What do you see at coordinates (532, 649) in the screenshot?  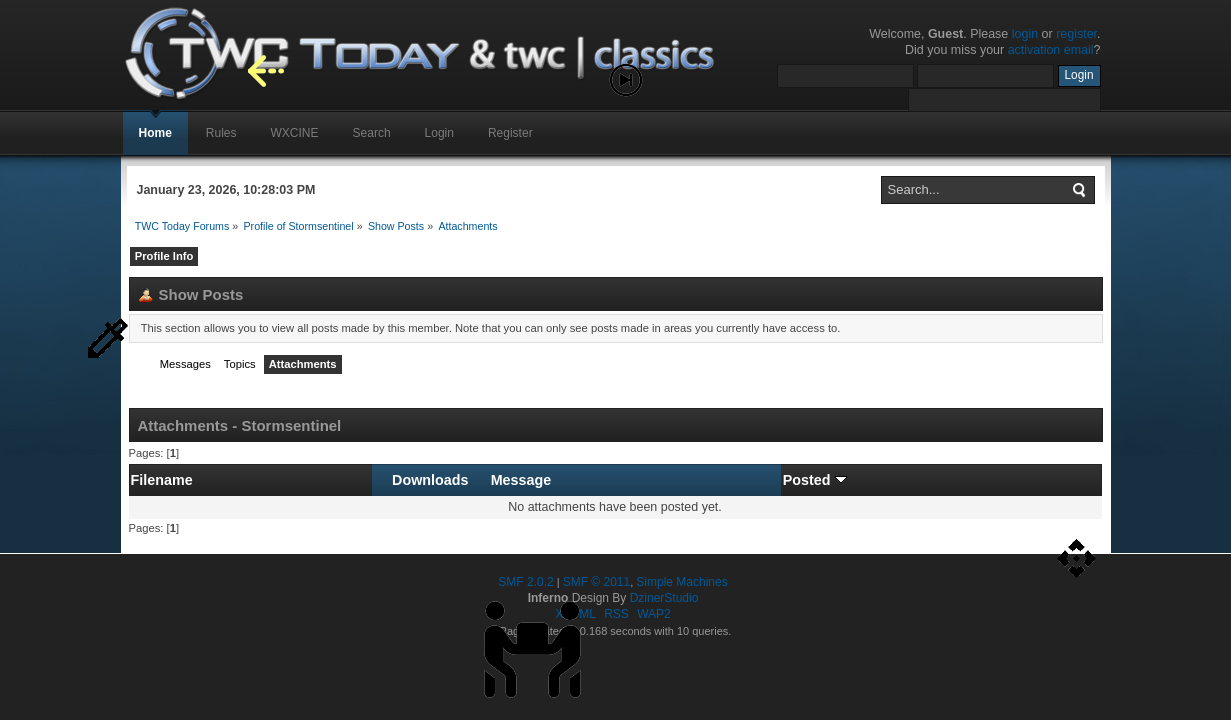 I see `team collaboration or shared task` at bounding box center [532, 649].